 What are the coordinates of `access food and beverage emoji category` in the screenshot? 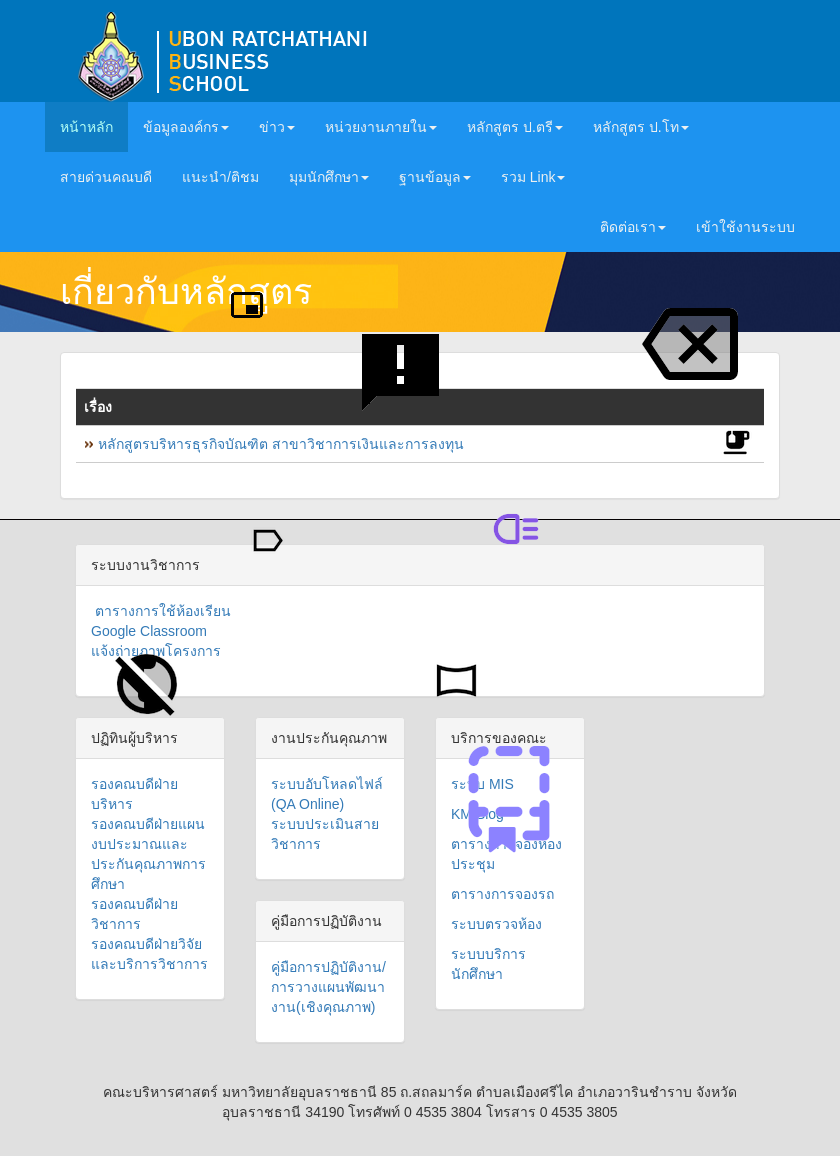 It's located at (736, 442).